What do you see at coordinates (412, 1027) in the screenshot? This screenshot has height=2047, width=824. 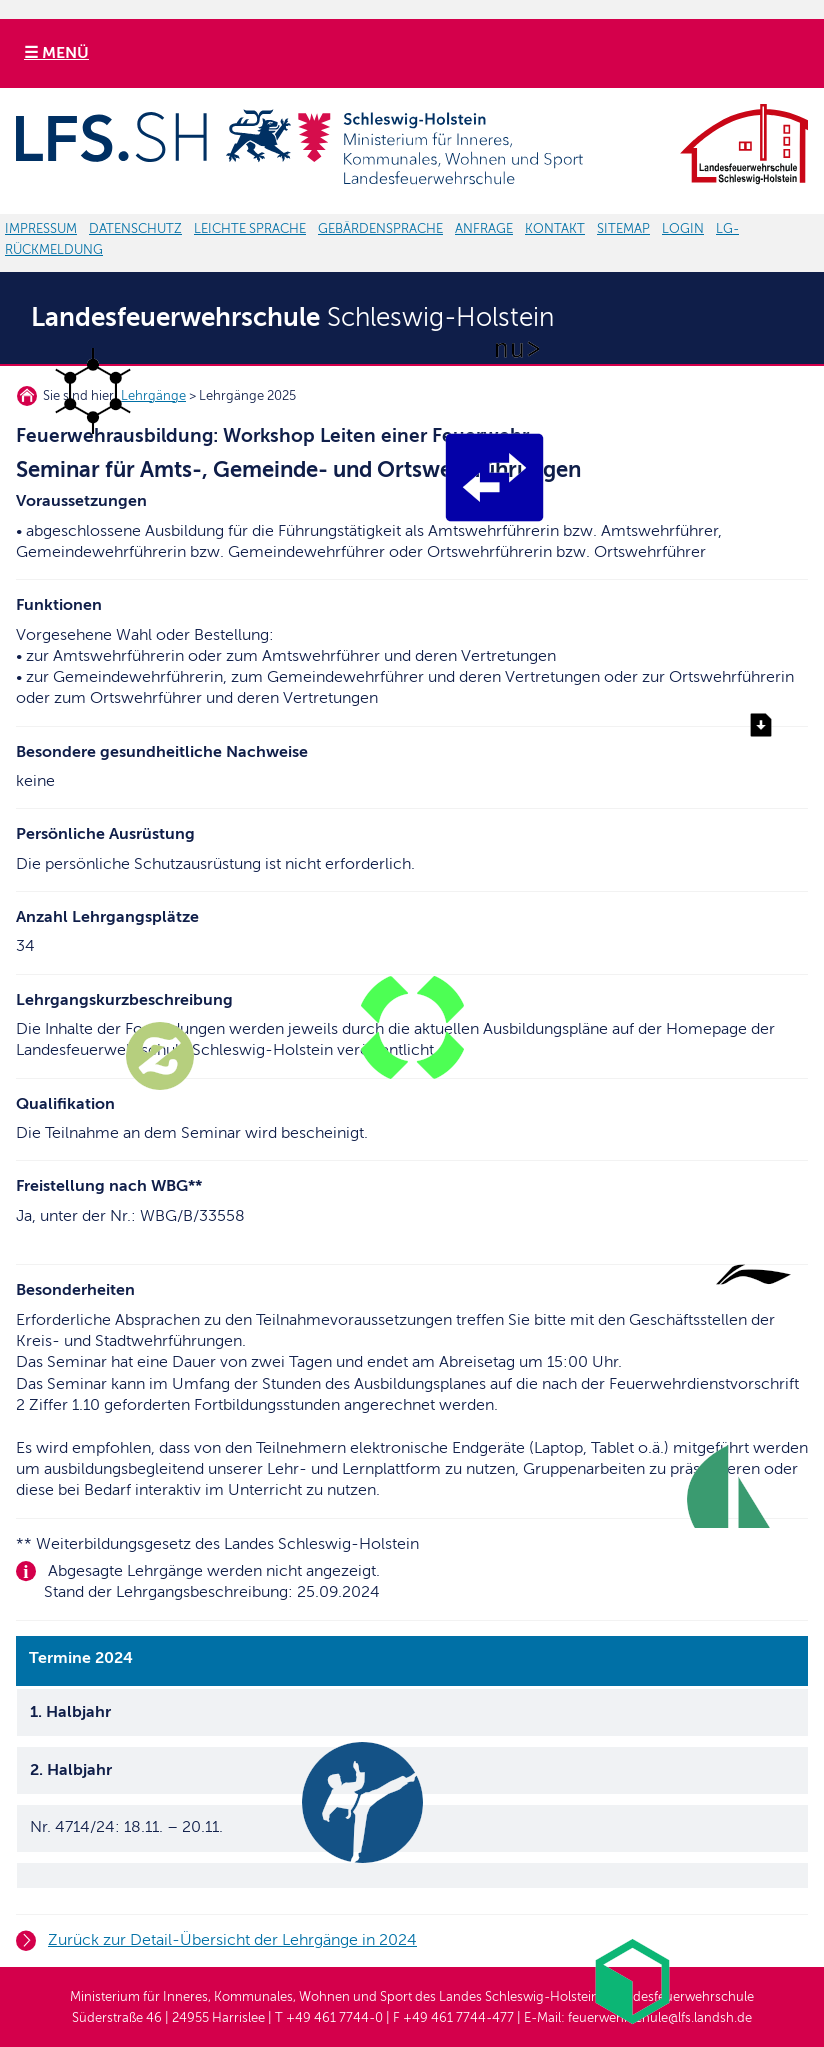 I see `open the TableCheck restaurant reservation app` at bounding box center [412, 1027].